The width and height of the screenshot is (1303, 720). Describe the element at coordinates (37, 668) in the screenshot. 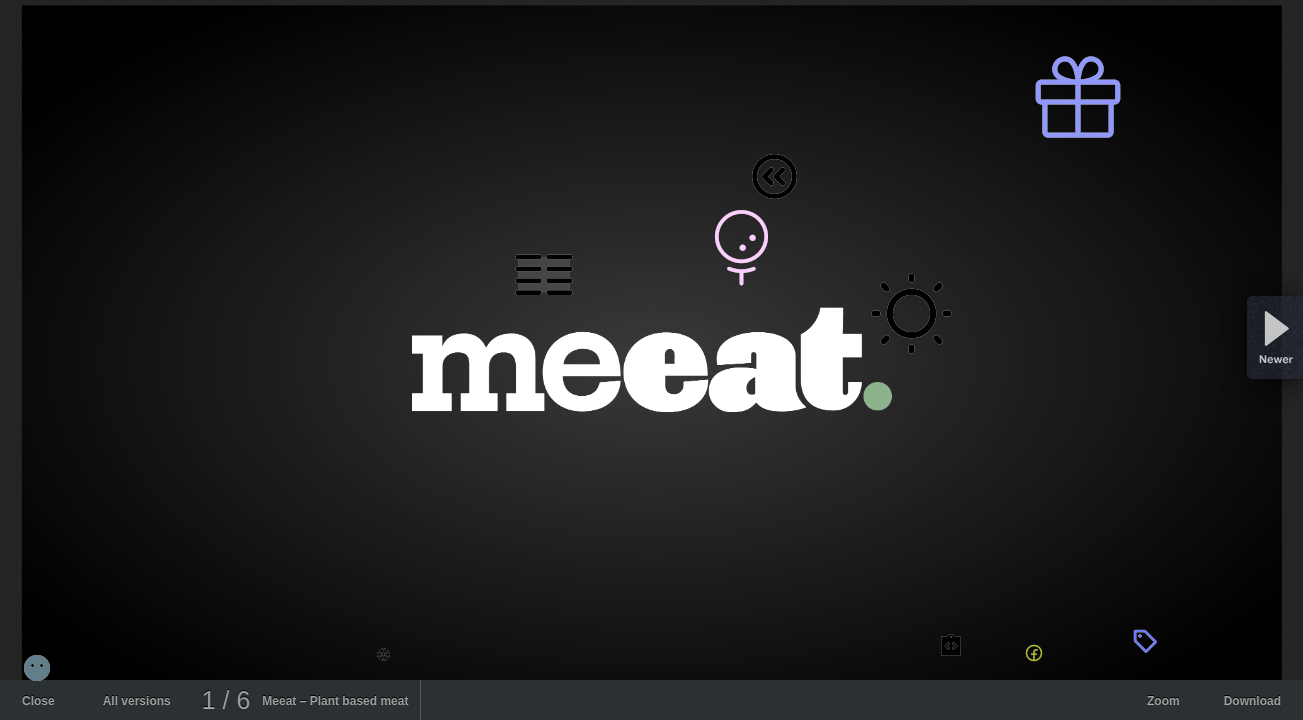

I see `a neutral or blank emoji reaction` at that location.